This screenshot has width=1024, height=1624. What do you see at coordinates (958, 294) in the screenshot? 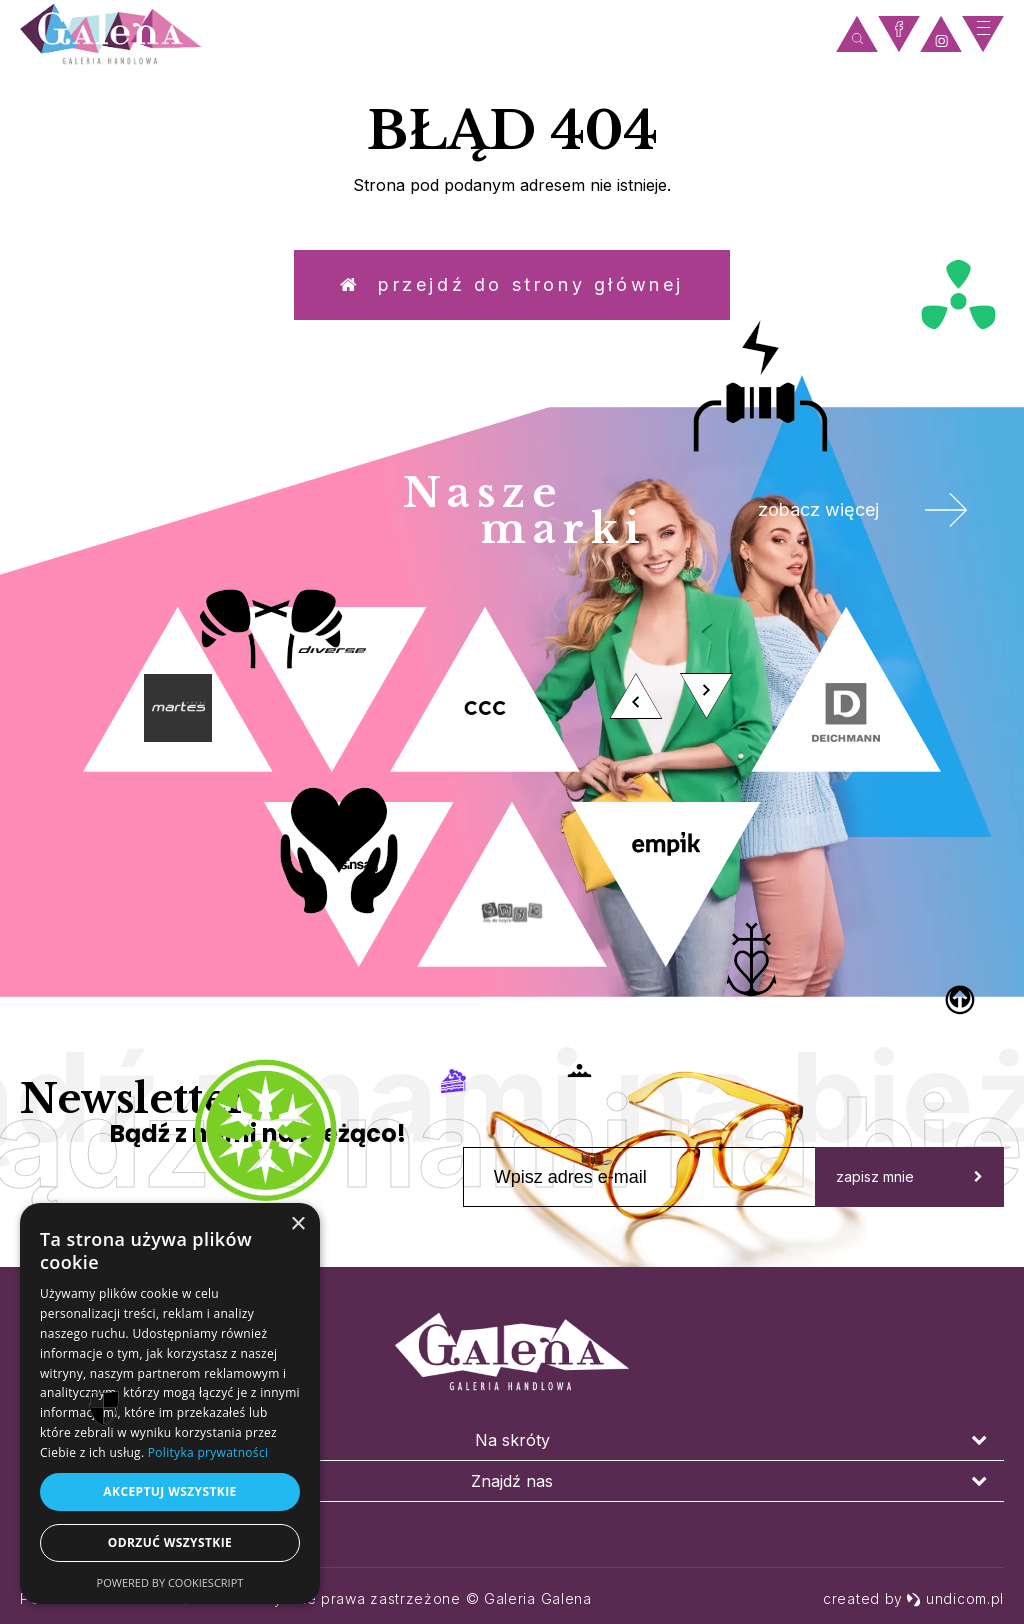
I see `indicates radioactive or hazardous material` at bounding box center [958, 294].